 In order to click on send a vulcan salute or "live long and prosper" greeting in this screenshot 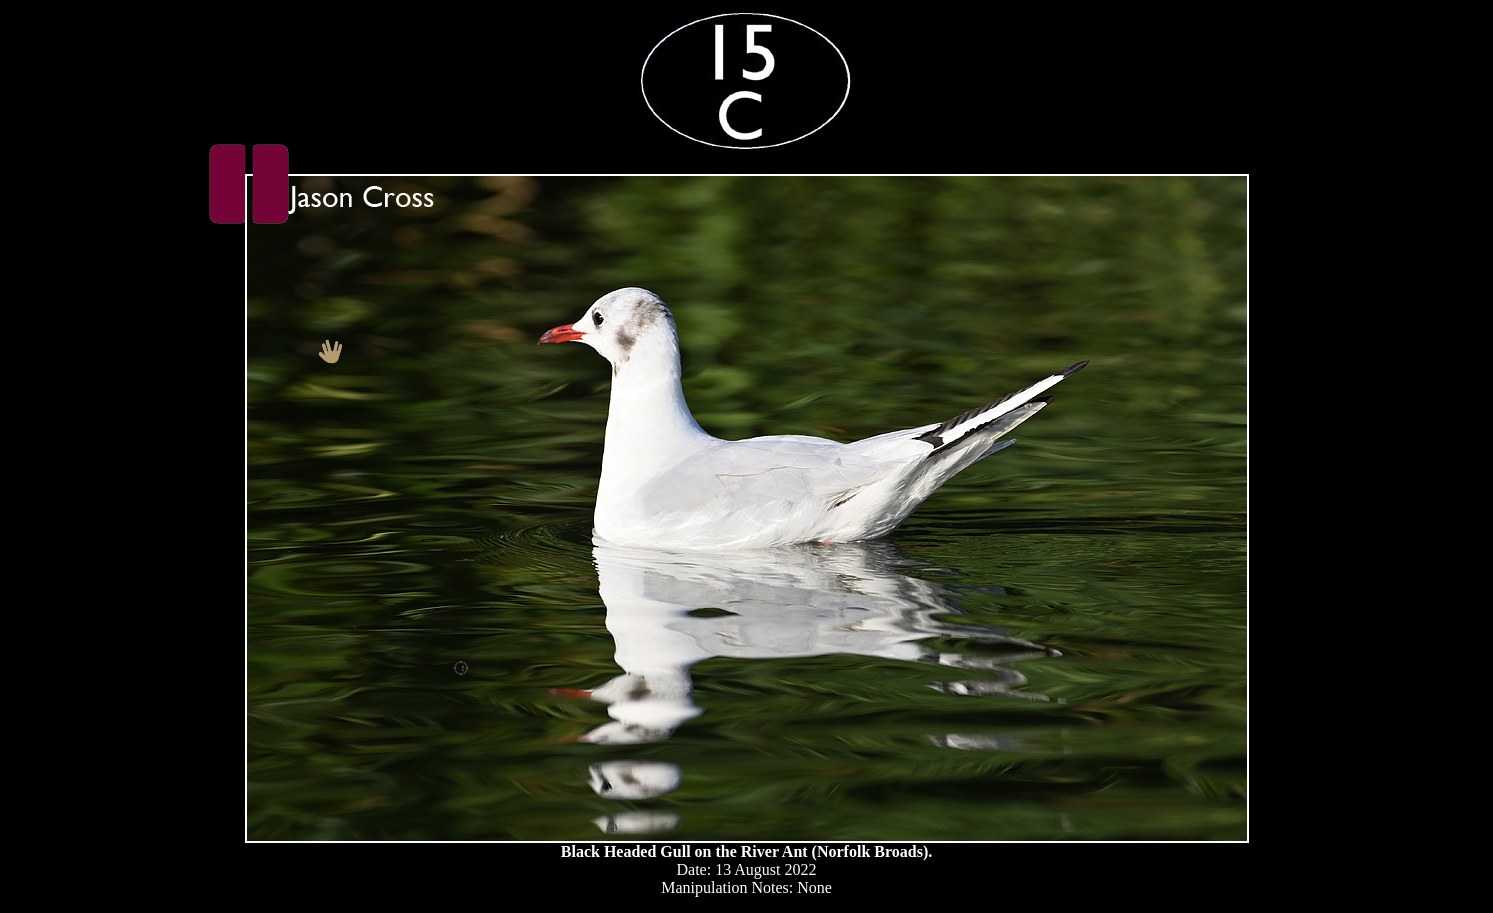, I will do `click(330, 351)`.